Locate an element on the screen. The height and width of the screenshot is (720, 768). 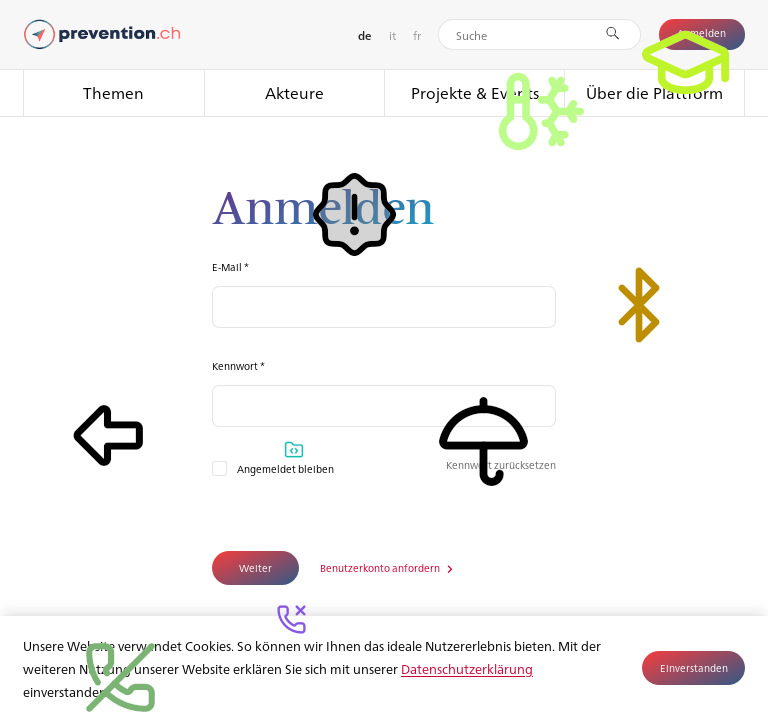
open code files directory is located at coordinates (294, 450).